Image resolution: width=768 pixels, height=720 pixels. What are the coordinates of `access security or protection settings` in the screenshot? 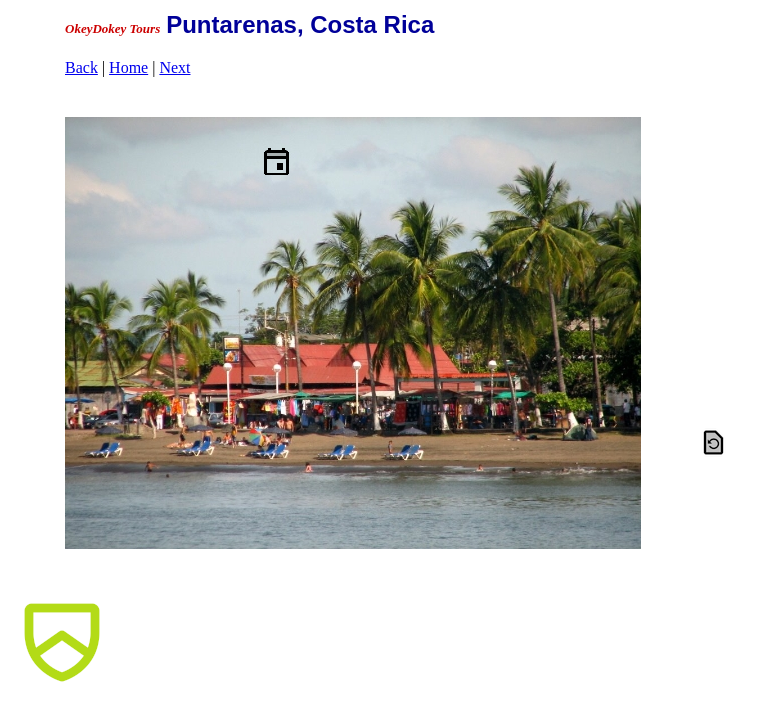 It's located at (62, 638).